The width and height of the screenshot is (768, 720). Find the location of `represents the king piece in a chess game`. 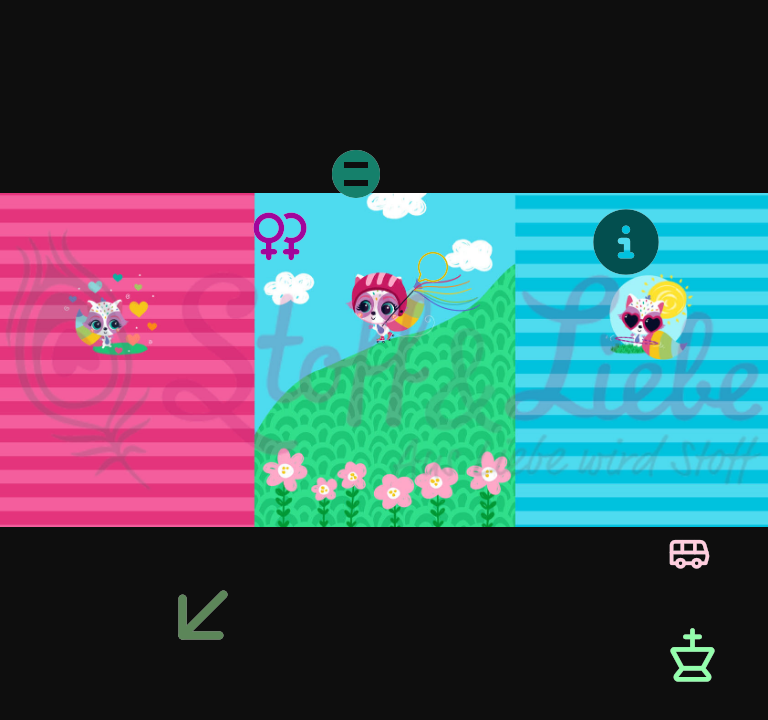

represents the king piece in a chess game is located at coordinates (692, 656).